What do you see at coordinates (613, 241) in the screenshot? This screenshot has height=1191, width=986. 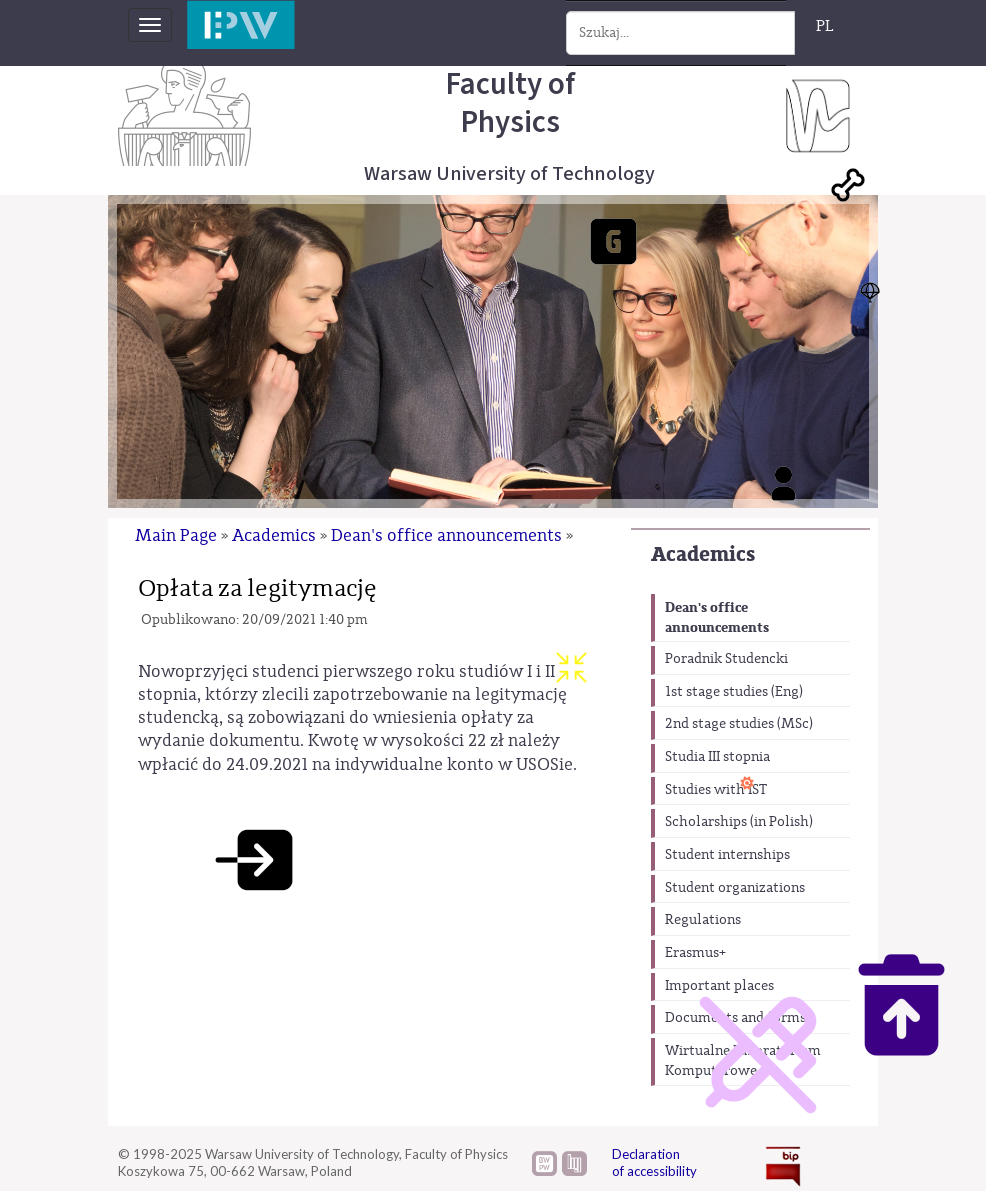 I see `google or gmail app shortcut` at bounding box center [613, 241].